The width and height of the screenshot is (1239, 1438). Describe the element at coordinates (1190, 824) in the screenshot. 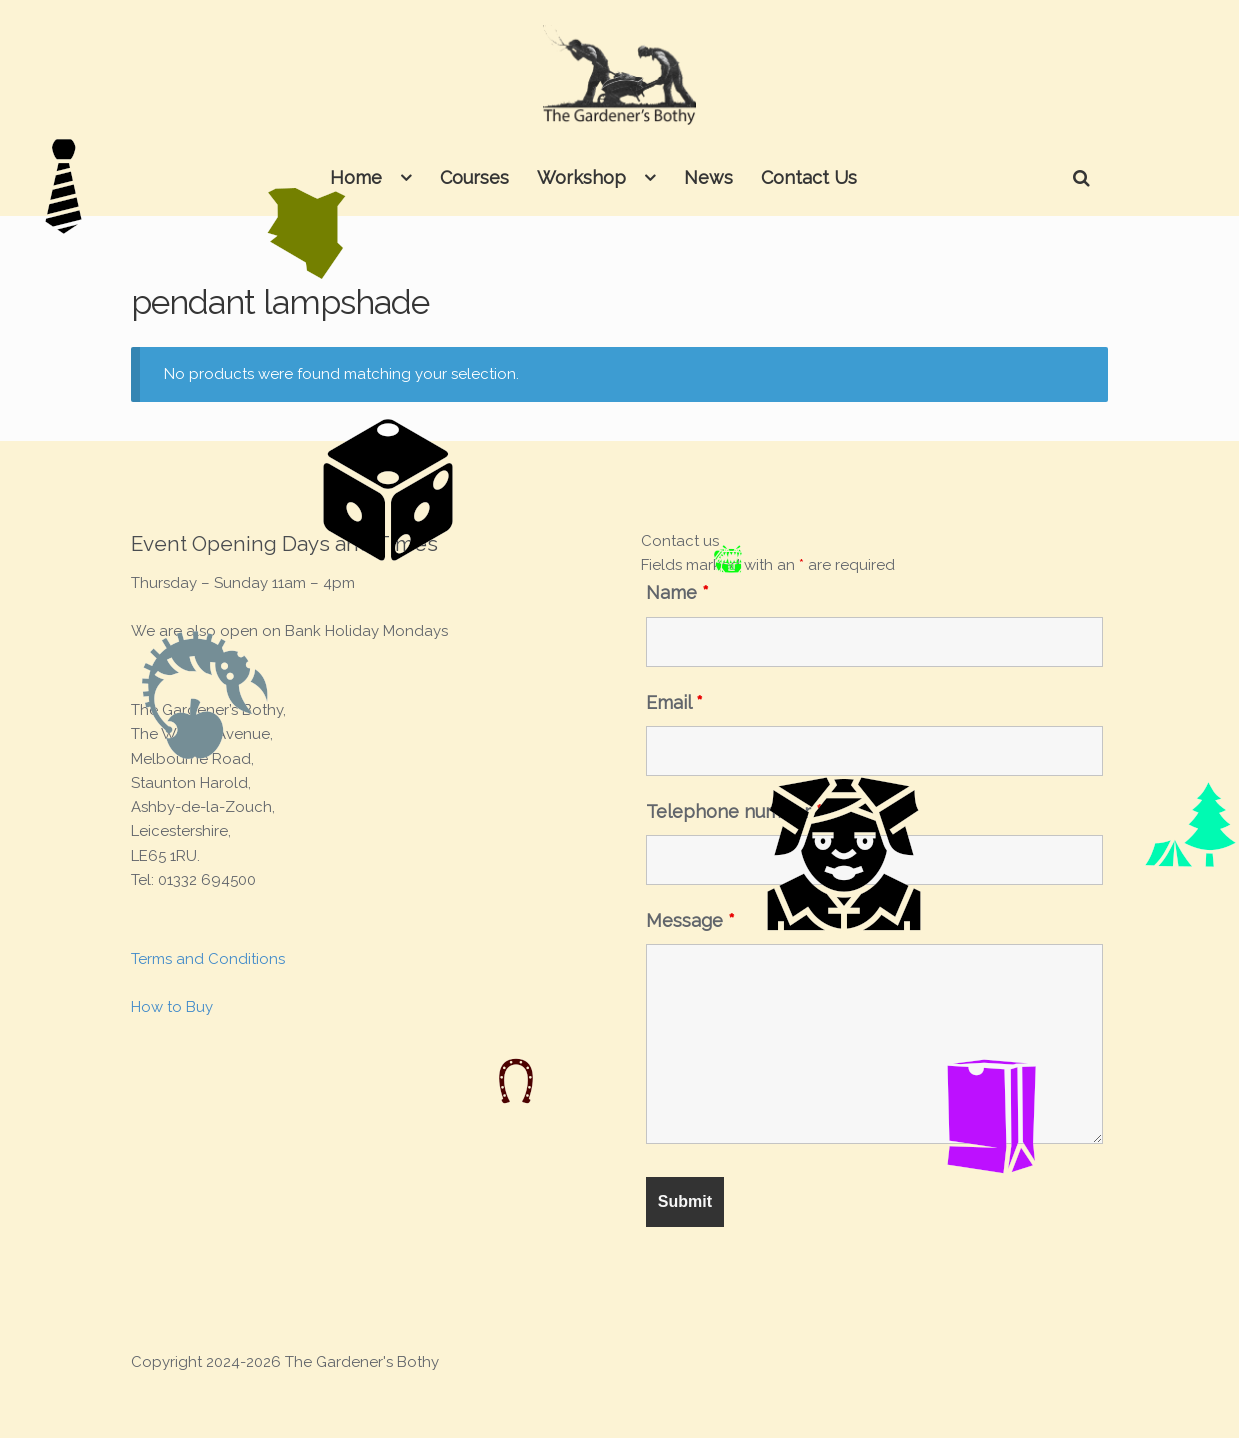

I see `set up camp in a forest area` at that location.